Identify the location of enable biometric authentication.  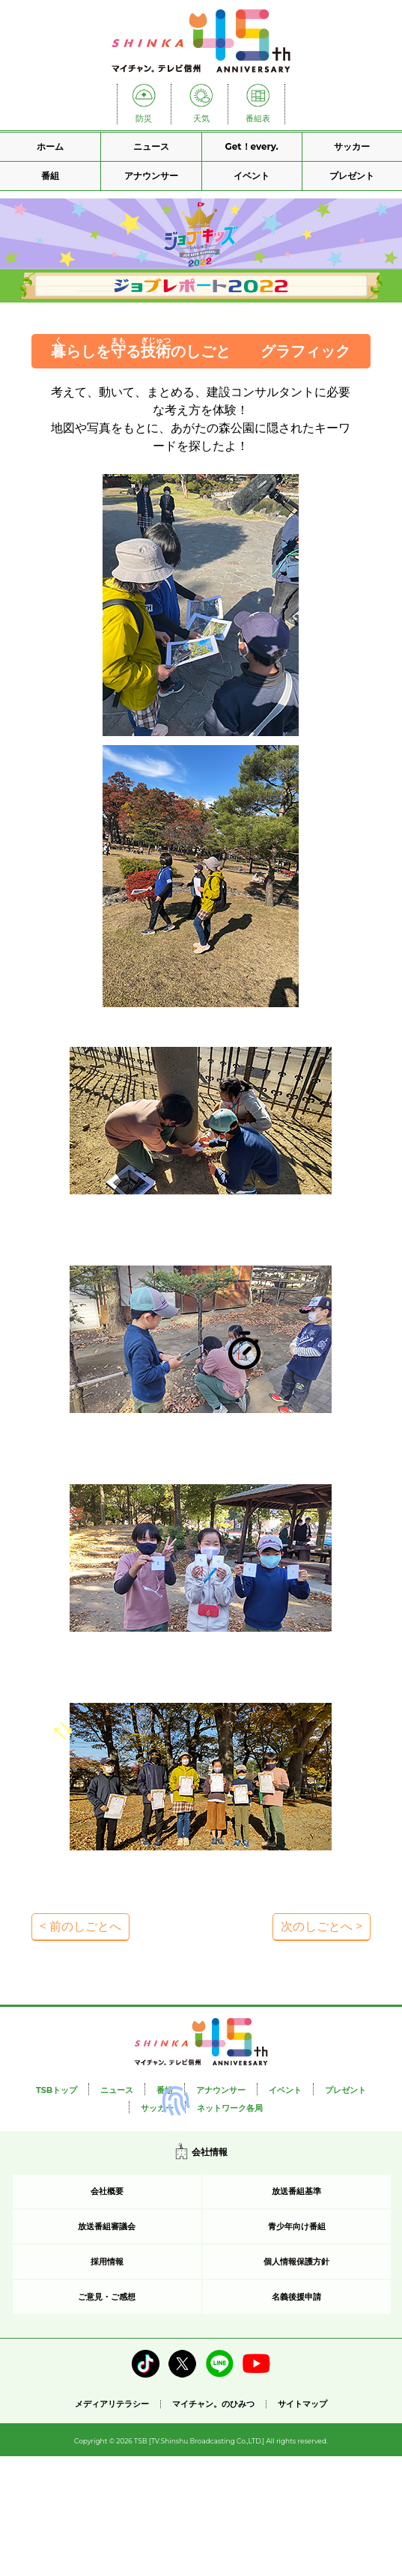
(175, 2100).